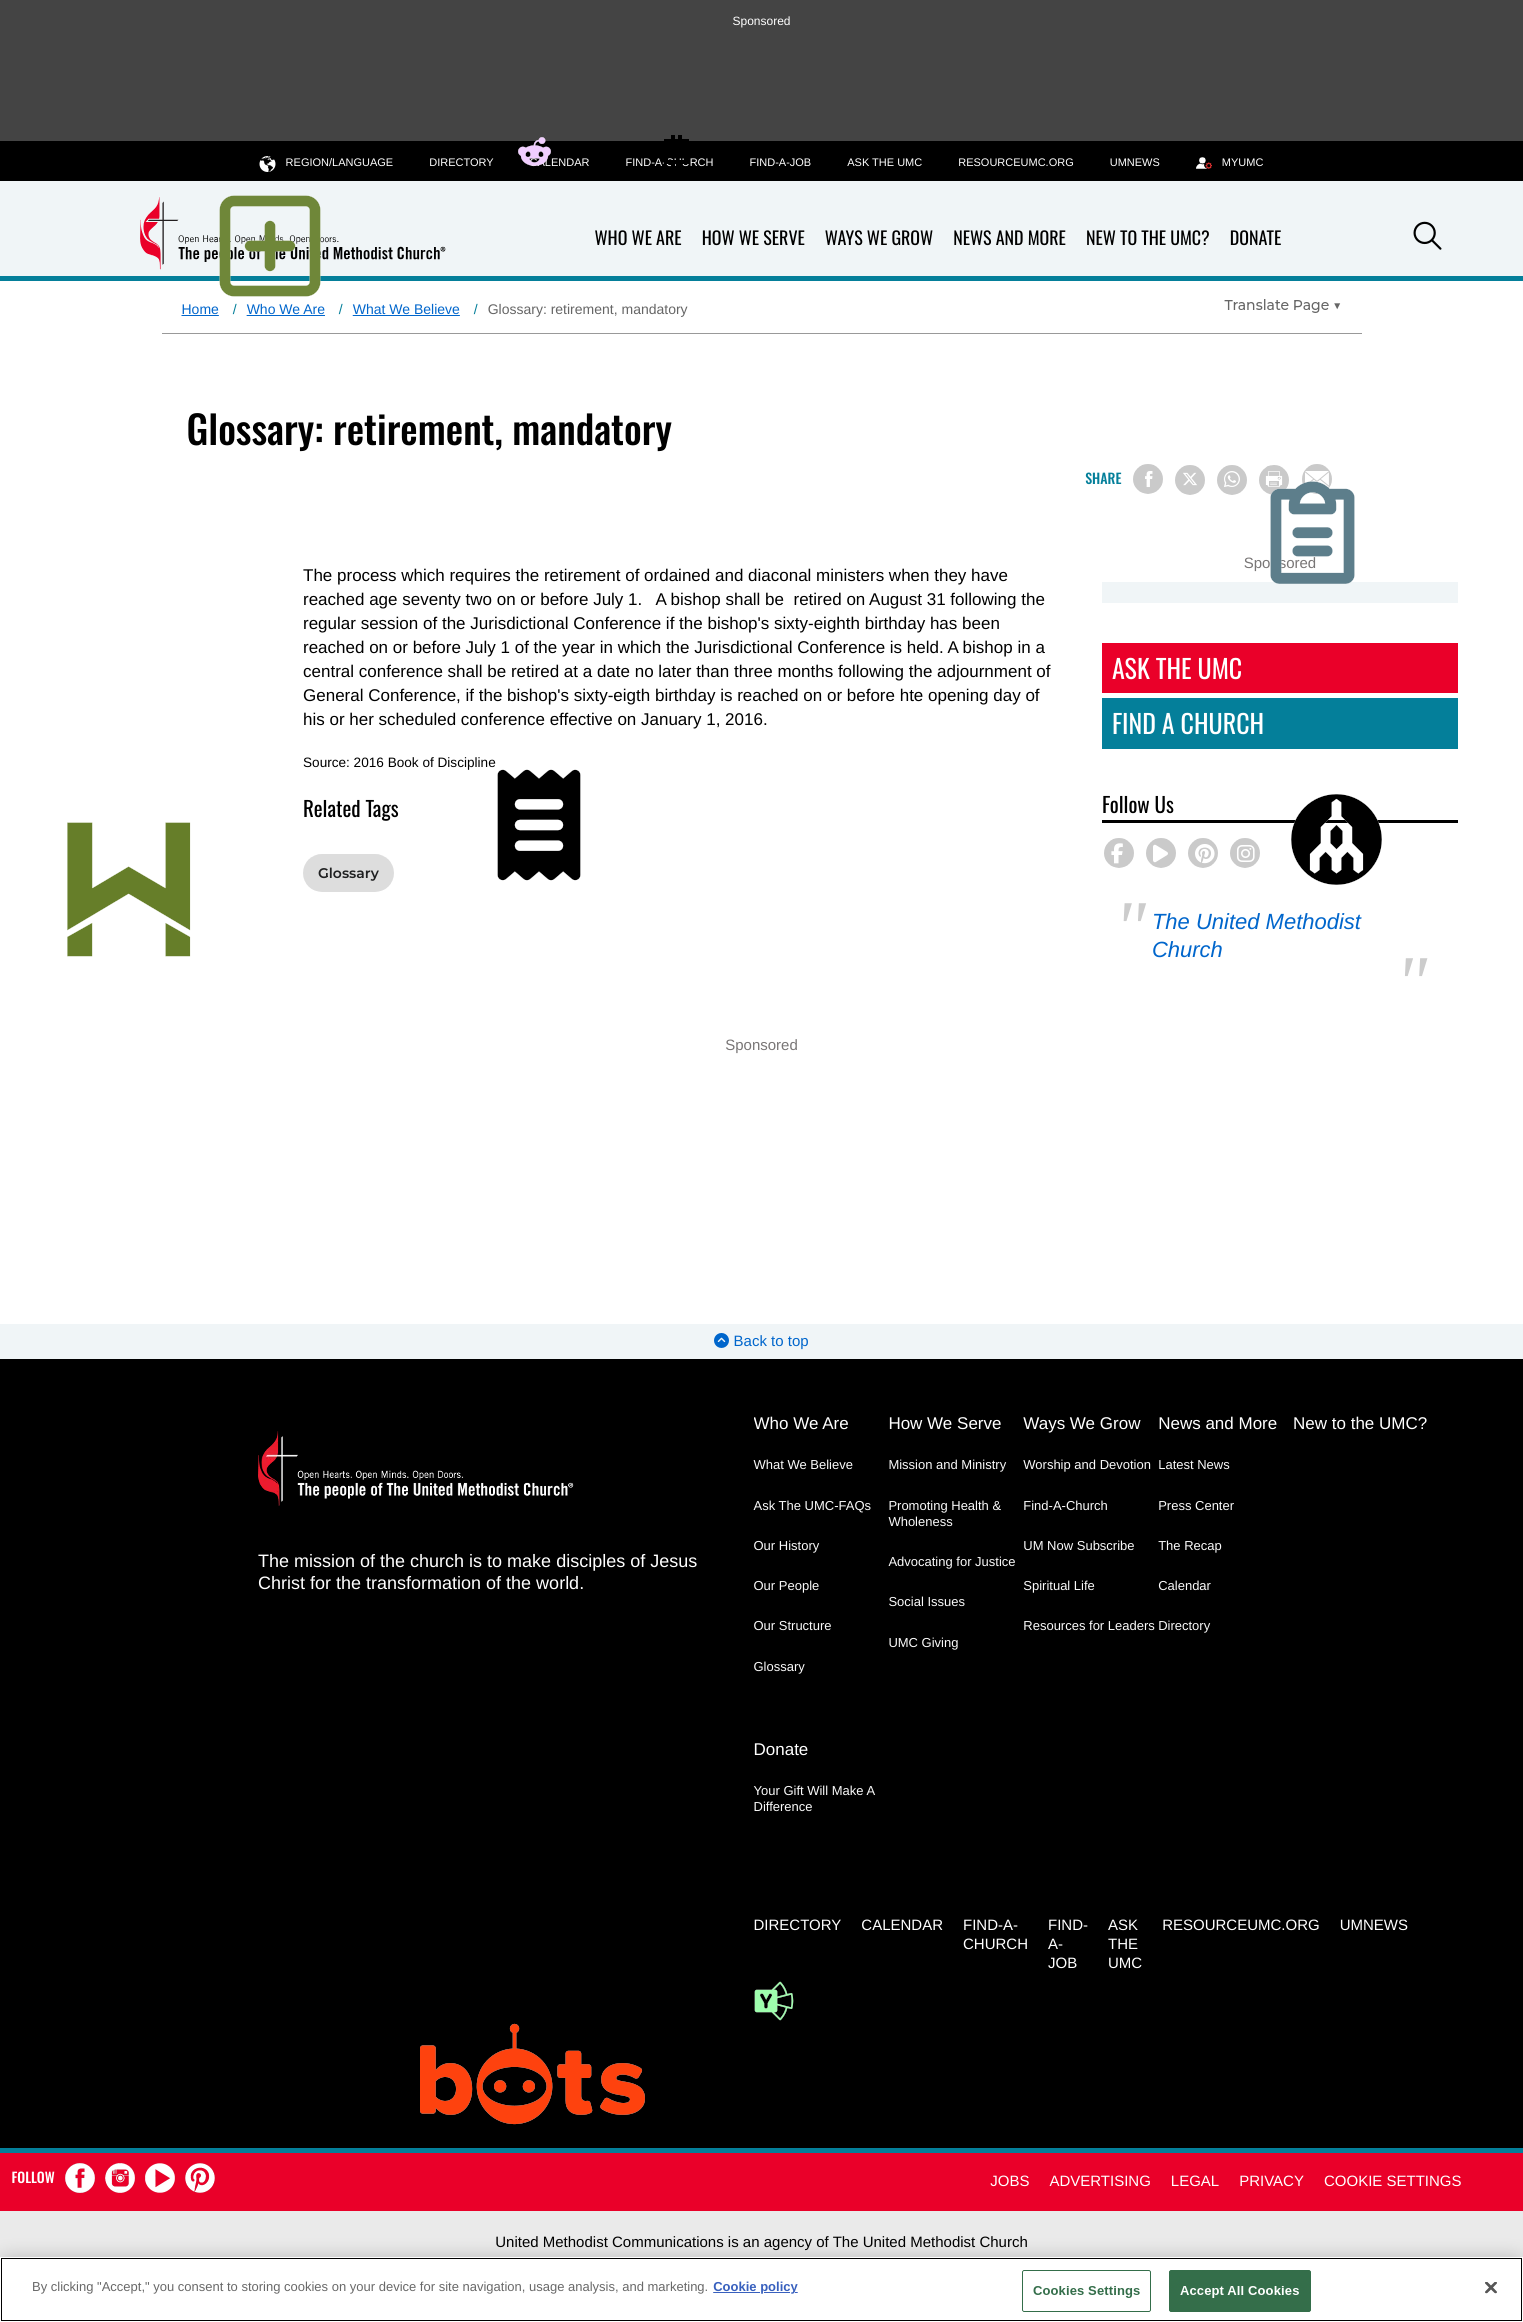  I want to click on view clipboard contents, so click(1312, 534).